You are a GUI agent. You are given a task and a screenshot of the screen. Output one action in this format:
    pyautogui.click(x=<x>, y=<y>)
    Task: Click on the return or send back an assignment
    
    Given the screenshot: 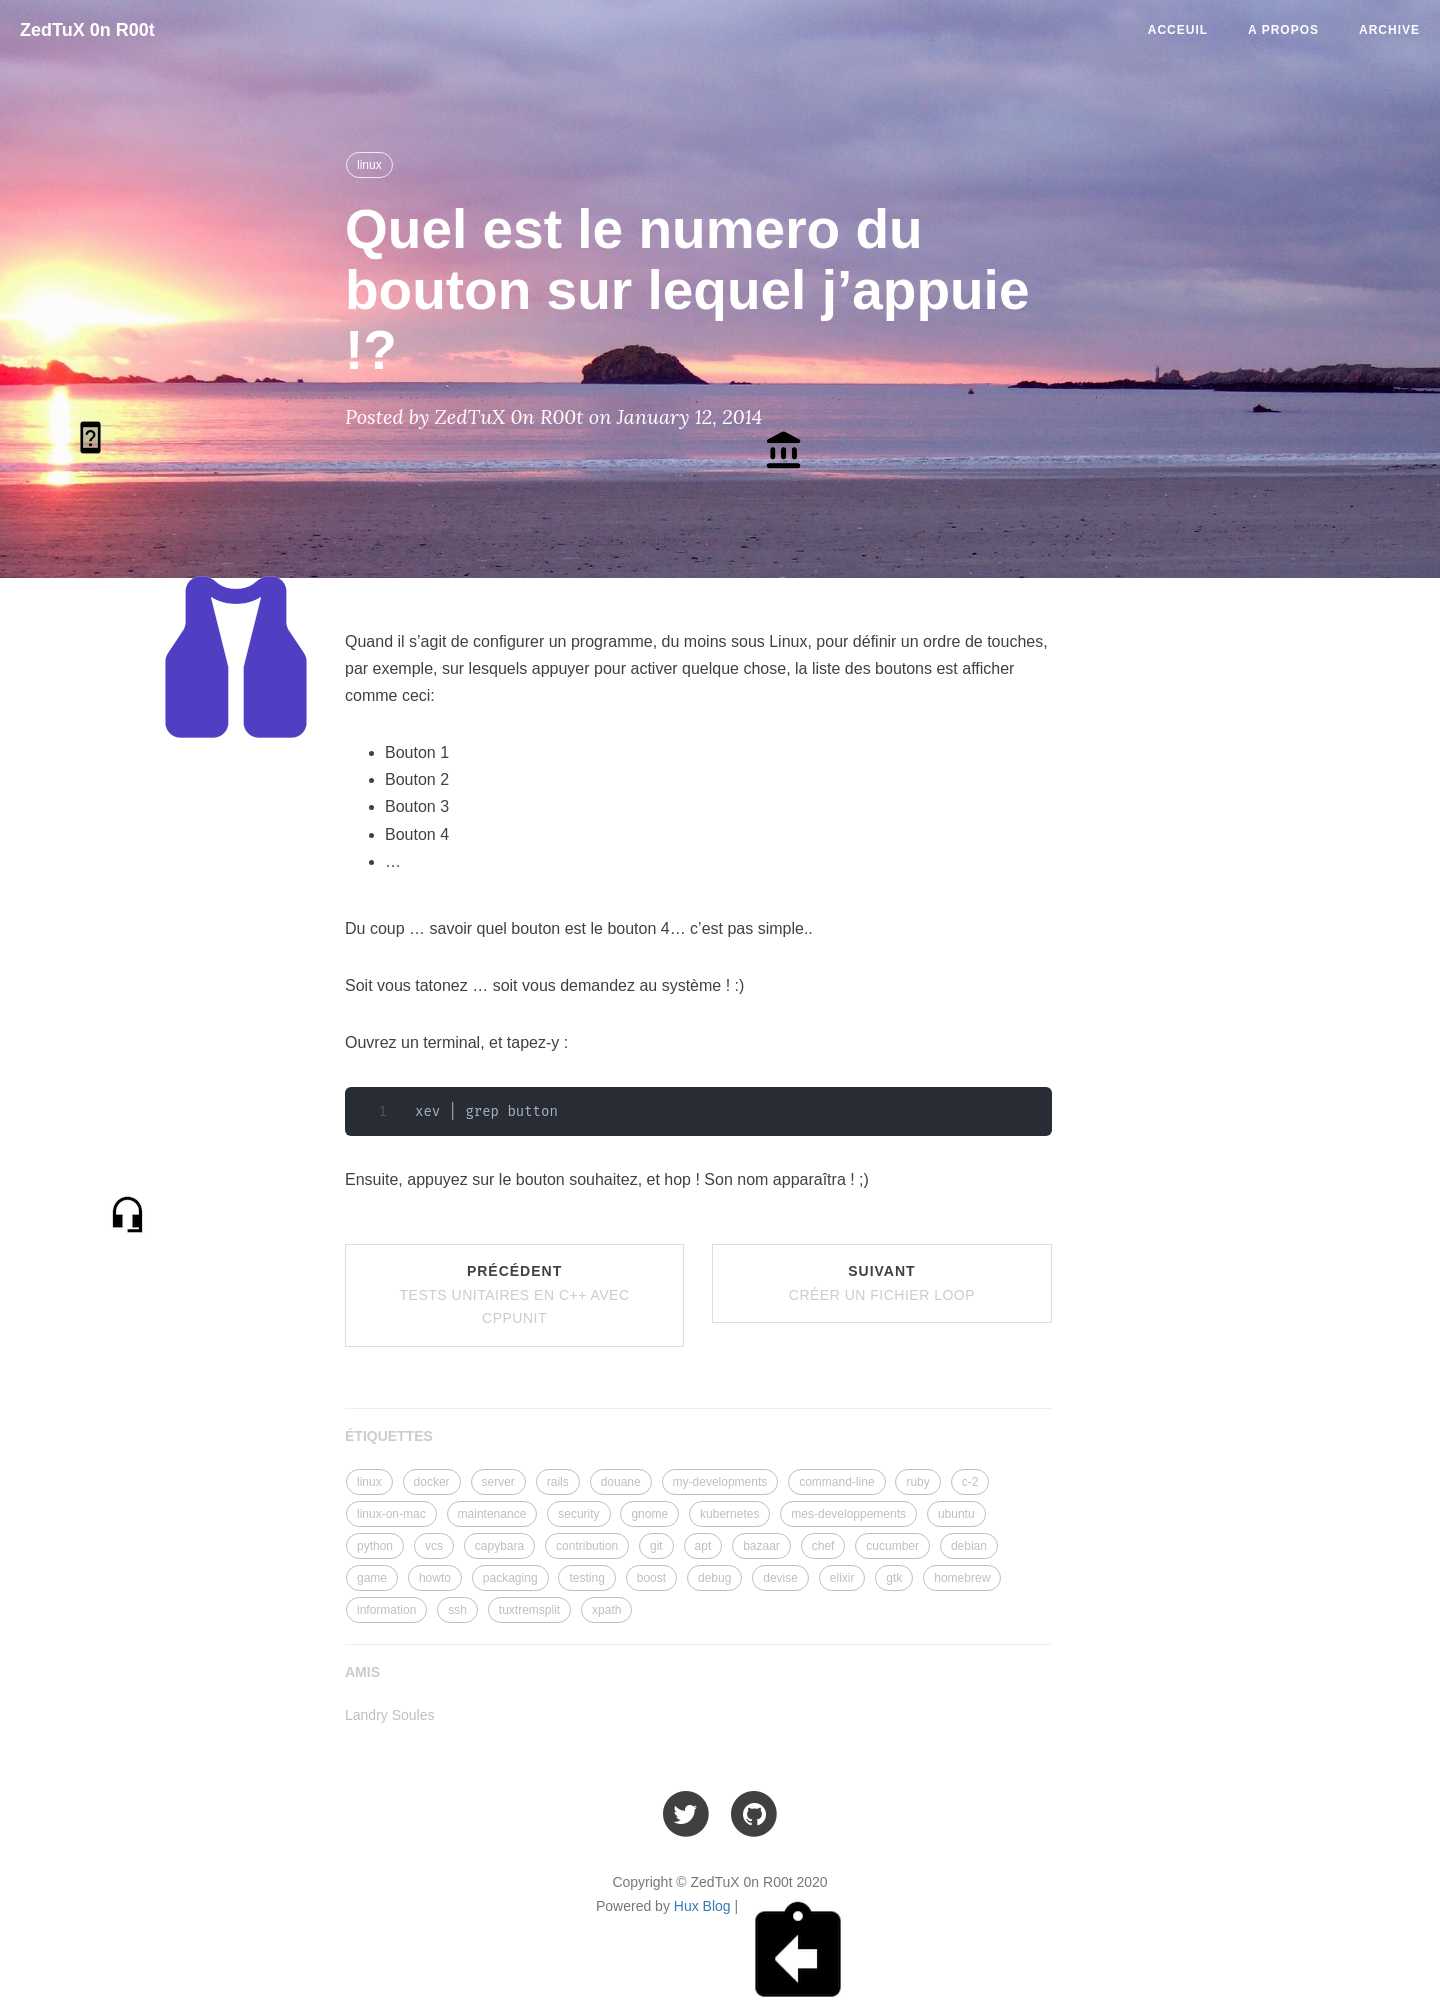 What is the action you would take?
    pyautogui.click(x=798, y=1954)
    